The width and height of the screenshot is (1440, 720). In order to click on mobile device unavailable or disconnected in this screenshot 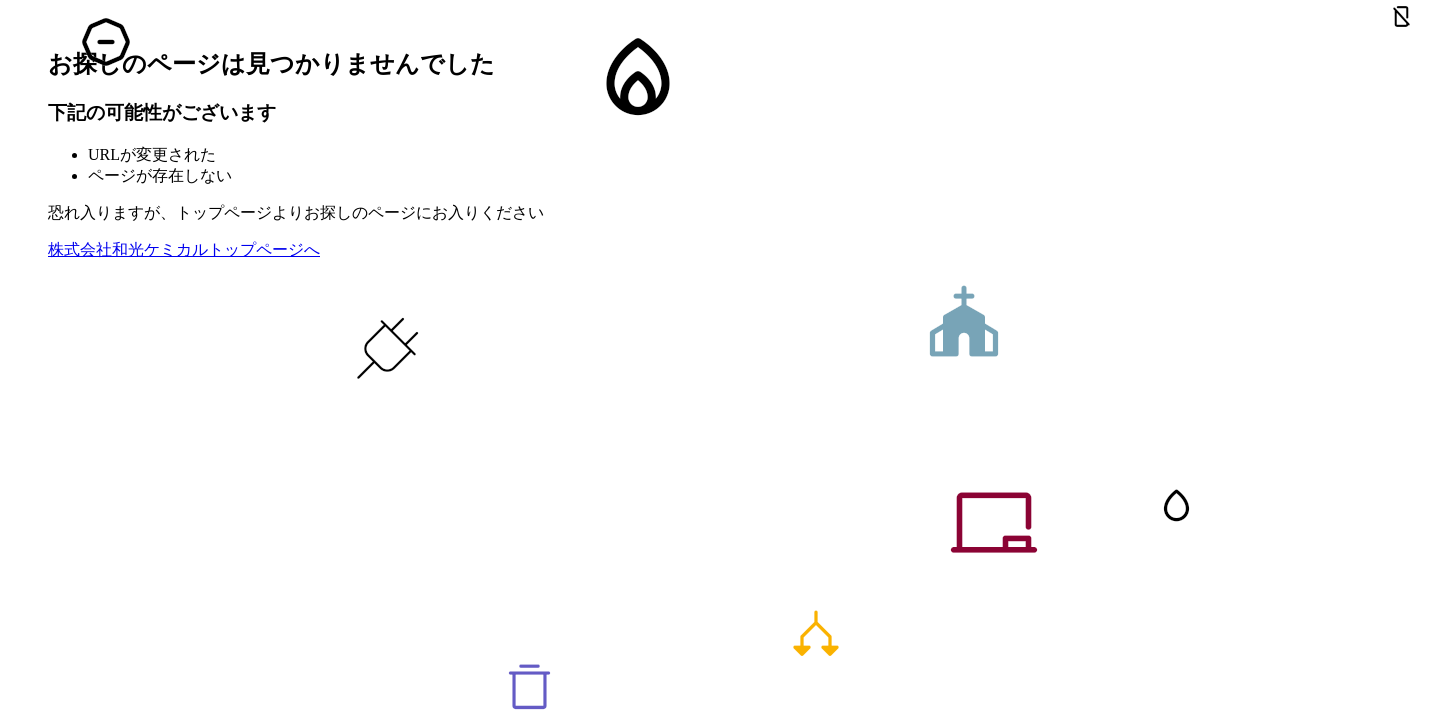, I will do `click(1401, 16)`.